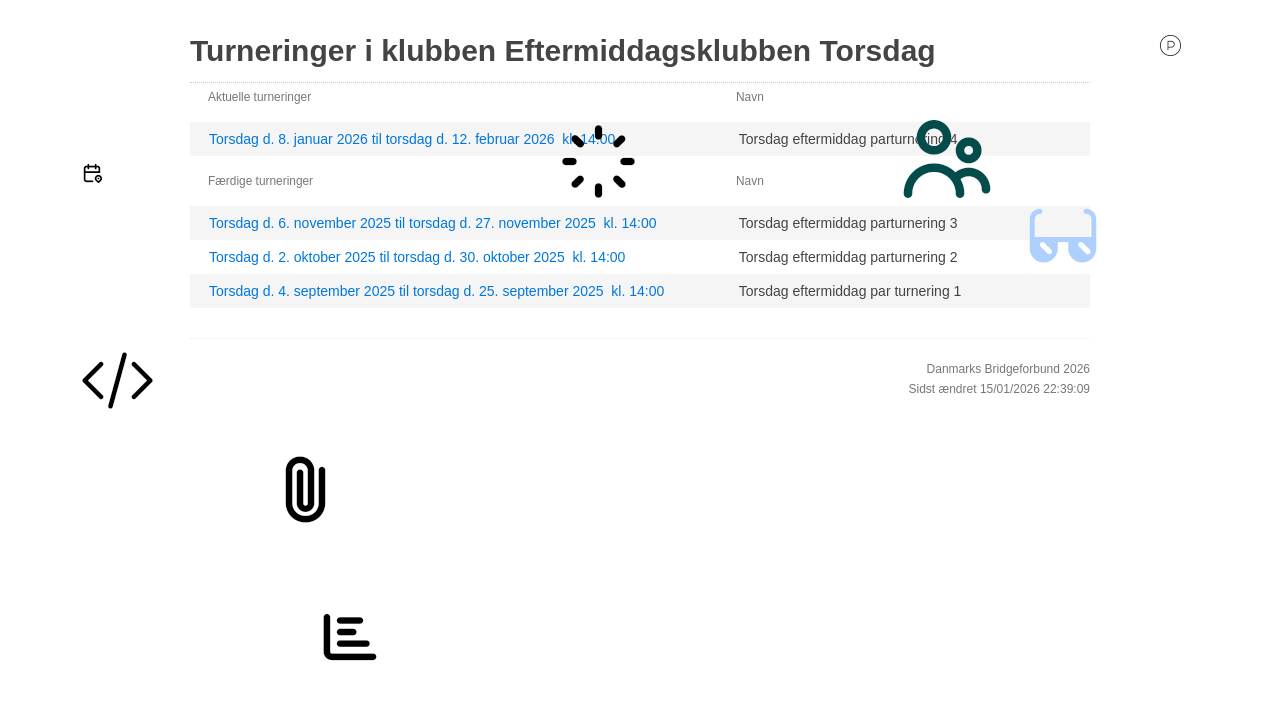  Describe the element at coordinates (92, 173) in the screenshot. I see `pin an event to a specific location` at that location.